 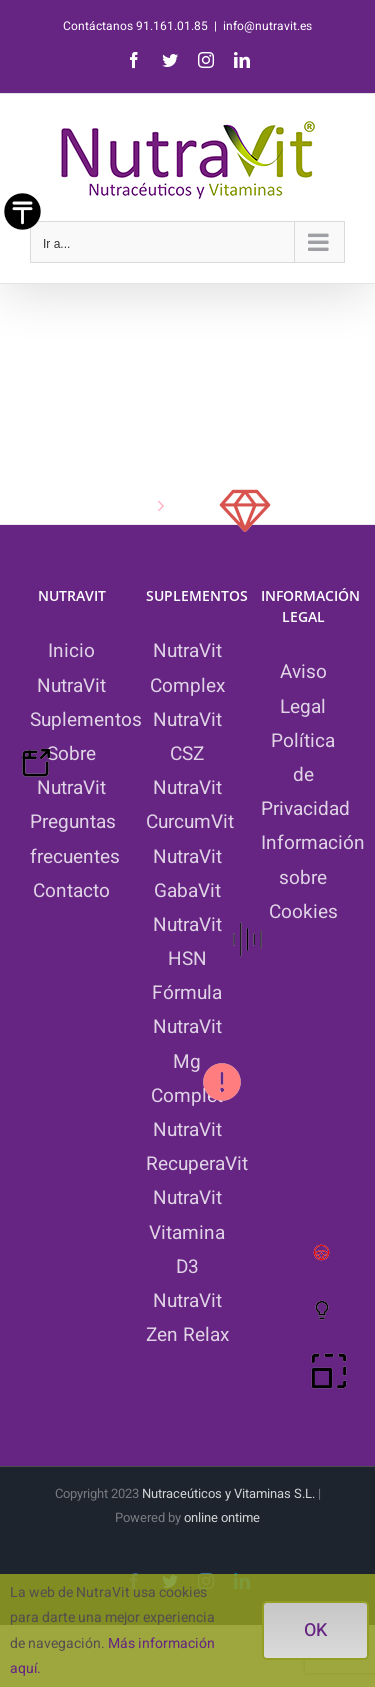 I want to click on view tips or suggestions, so click(x=322, y=1310).